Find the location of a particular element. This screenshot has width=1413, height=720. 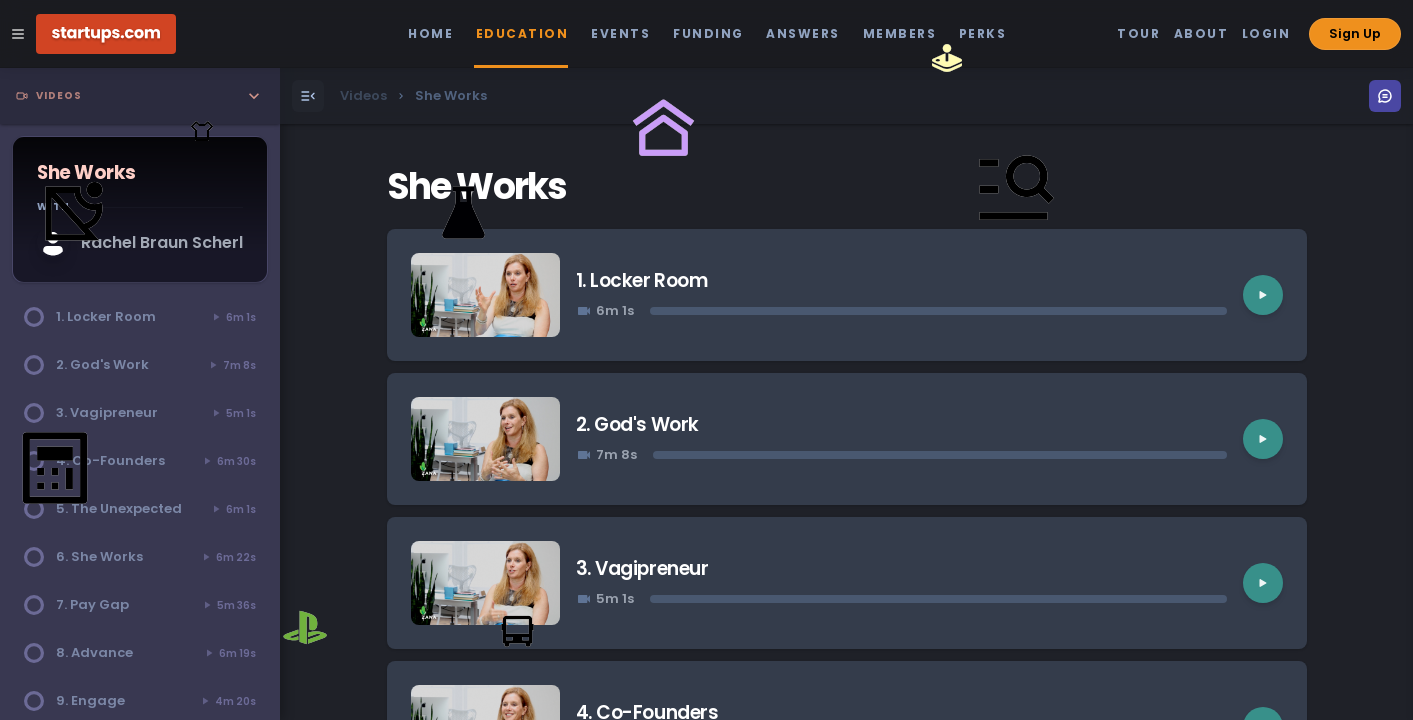

view public transit options is located at coordinates (517, 630).